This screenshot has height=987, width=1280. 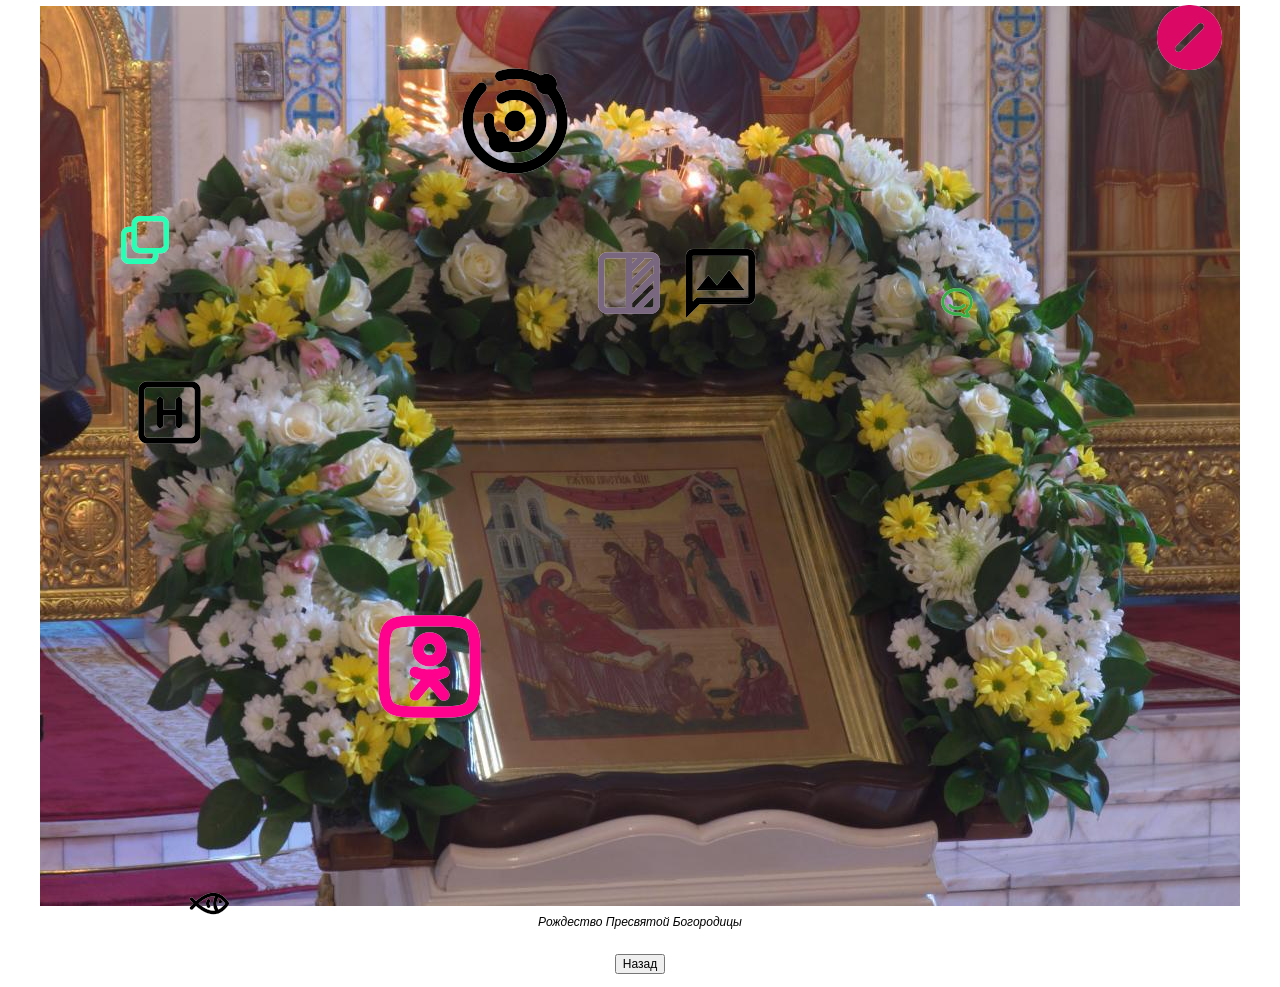 I want to click on open ok.ru social network, so click(x=429, y=666).